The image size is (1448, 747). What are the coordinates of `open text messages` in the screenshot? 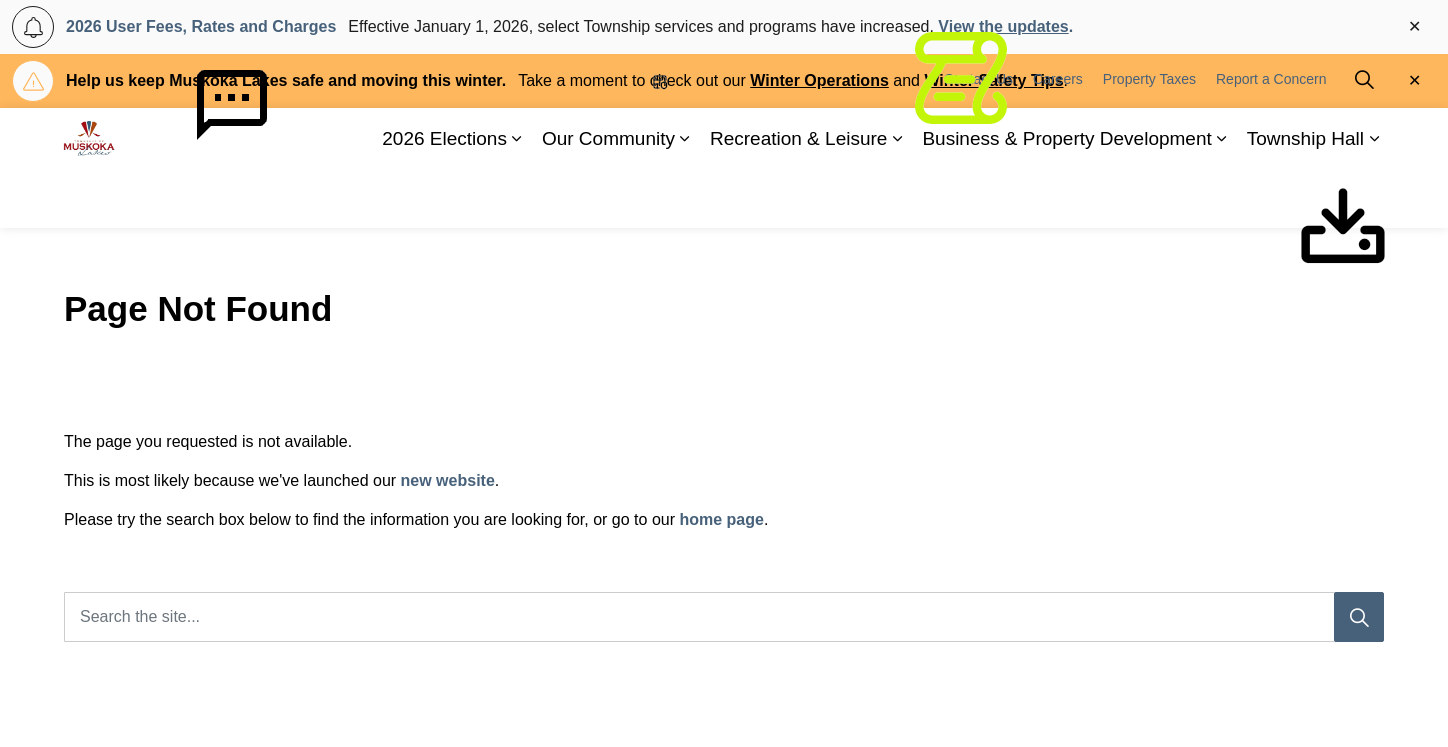 It's located at (232, 105).